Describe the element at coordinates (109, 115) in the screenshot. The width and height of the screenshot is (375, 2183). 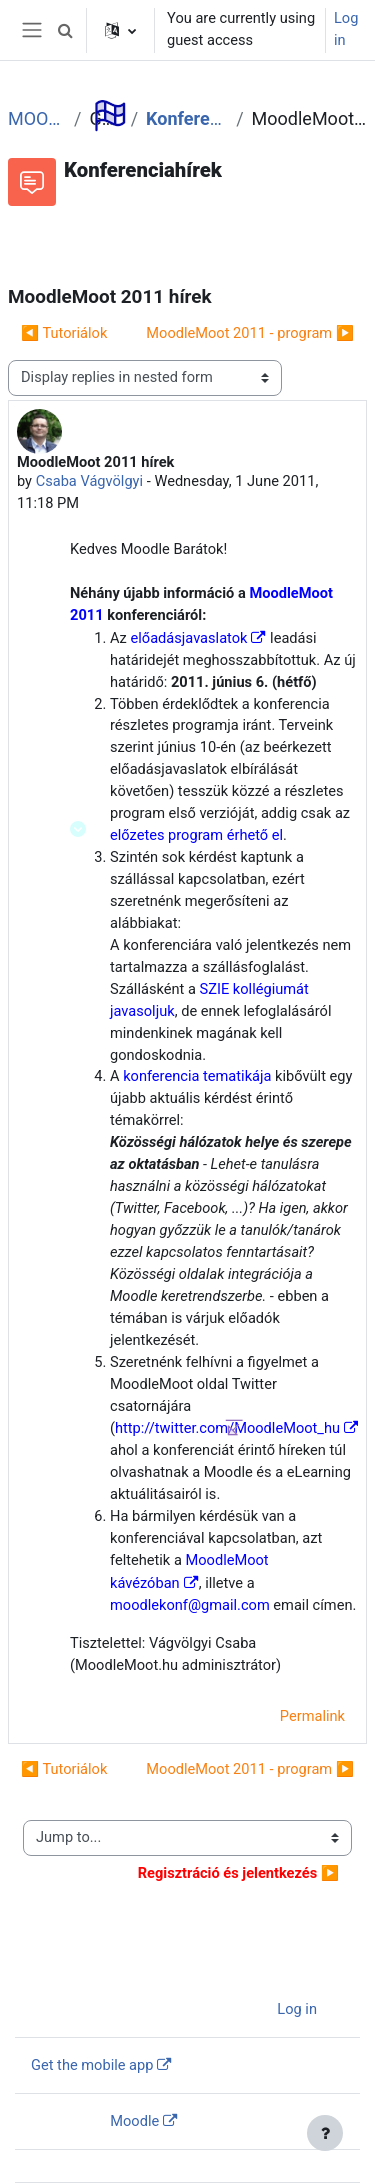
I see `indicates finish line or goal completion` at that location.